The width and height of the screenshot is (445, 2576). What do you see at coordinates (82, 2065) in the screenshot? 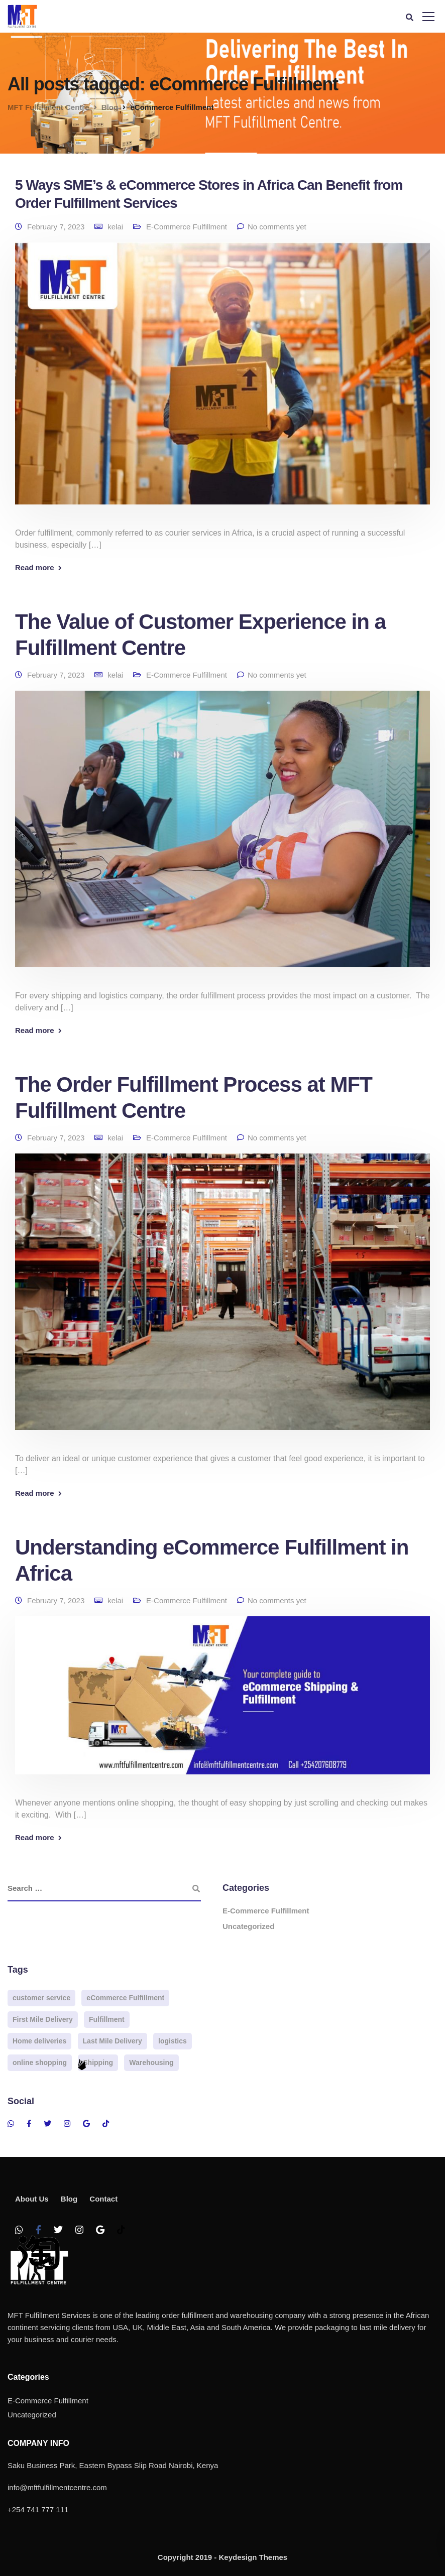
I see `Firebase platform logo` at bounding box center [82, 2065].